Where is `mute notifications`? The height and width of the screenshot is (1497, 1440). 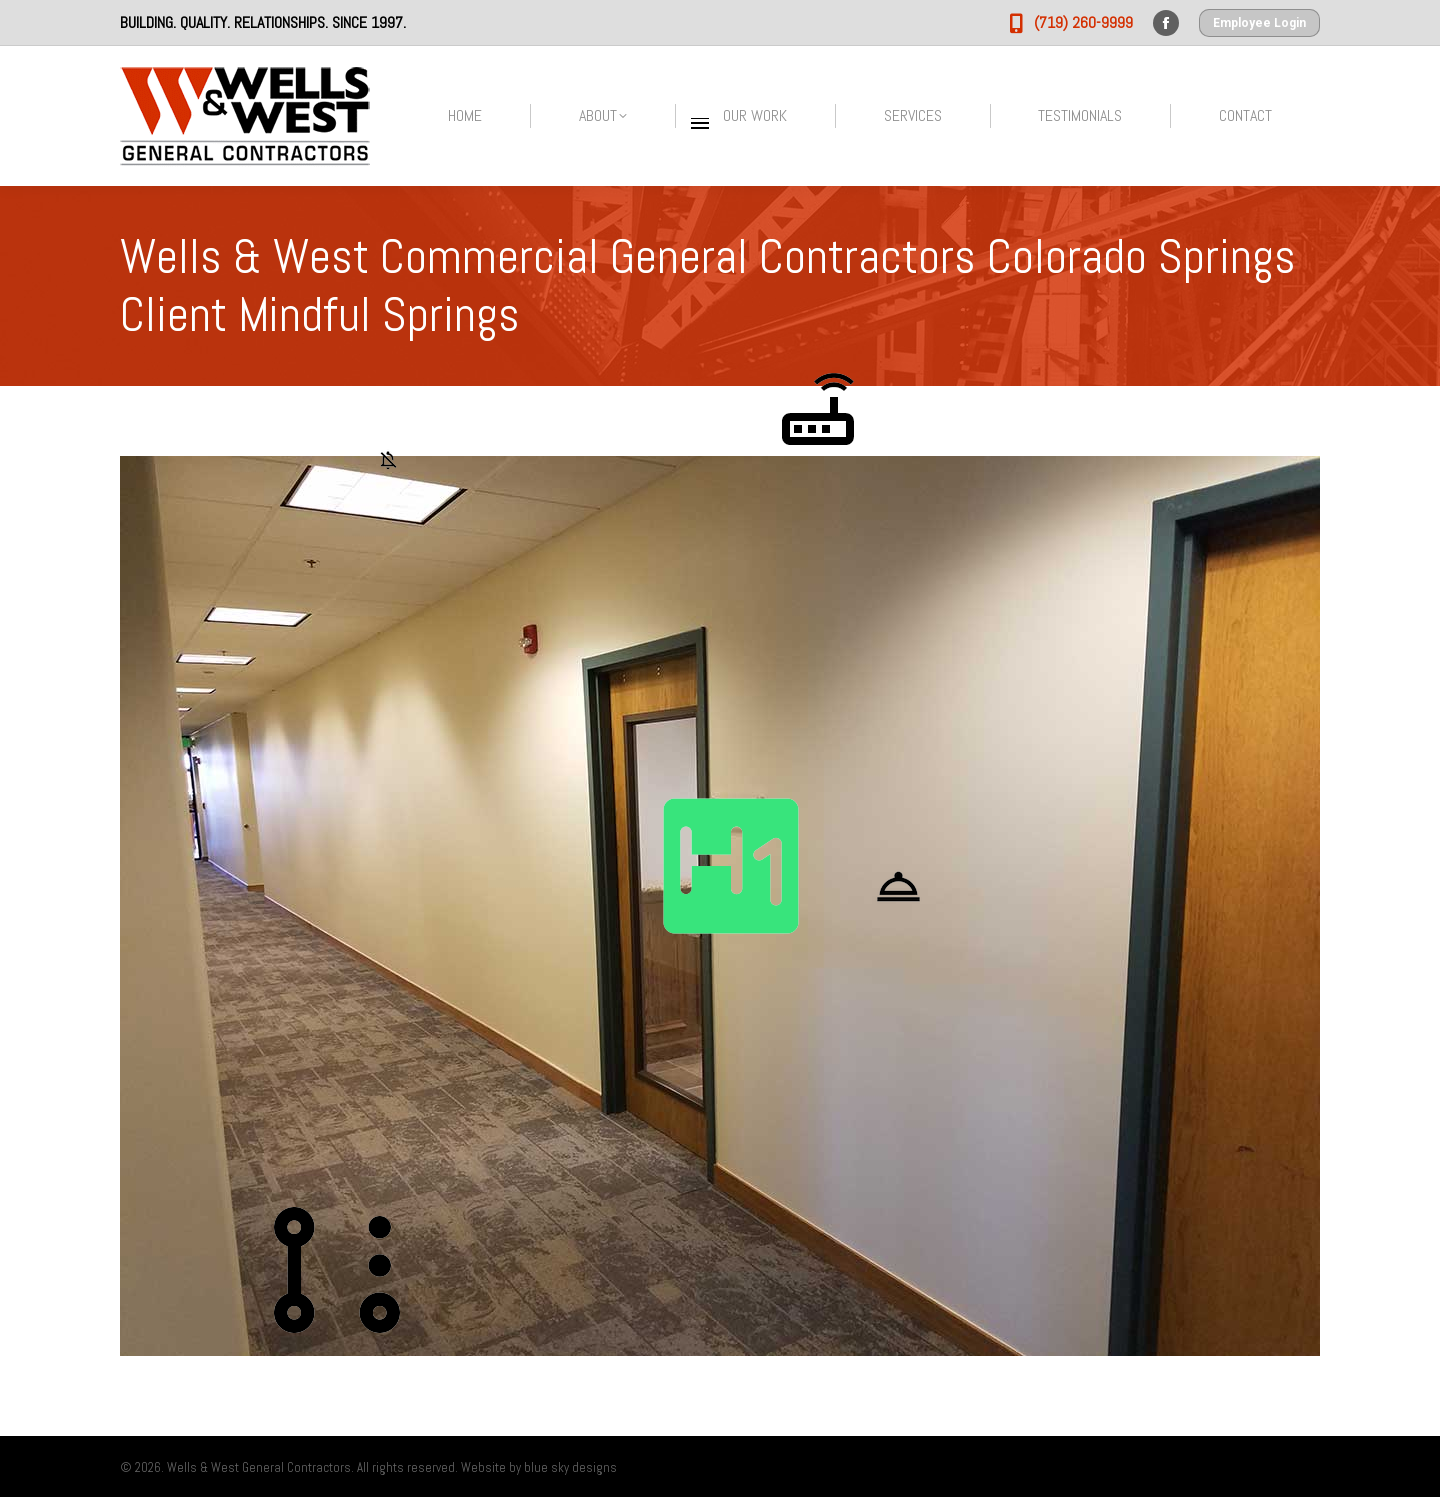 mute notifications is located at coordinates (388, 460).